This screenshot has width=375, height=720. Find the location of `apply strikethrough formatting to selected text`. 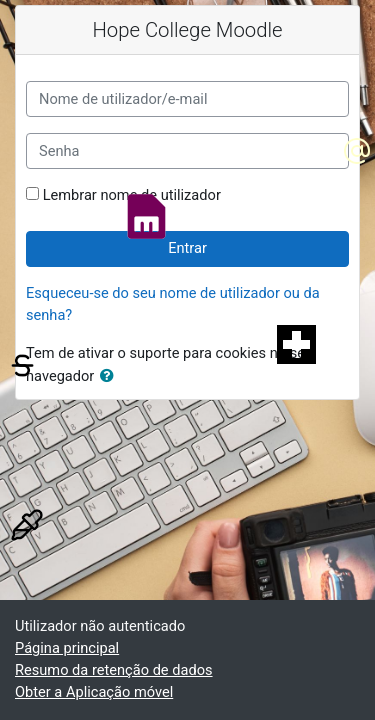

apply strikethrough formatting to selected text is located at coordinates (22, 365).